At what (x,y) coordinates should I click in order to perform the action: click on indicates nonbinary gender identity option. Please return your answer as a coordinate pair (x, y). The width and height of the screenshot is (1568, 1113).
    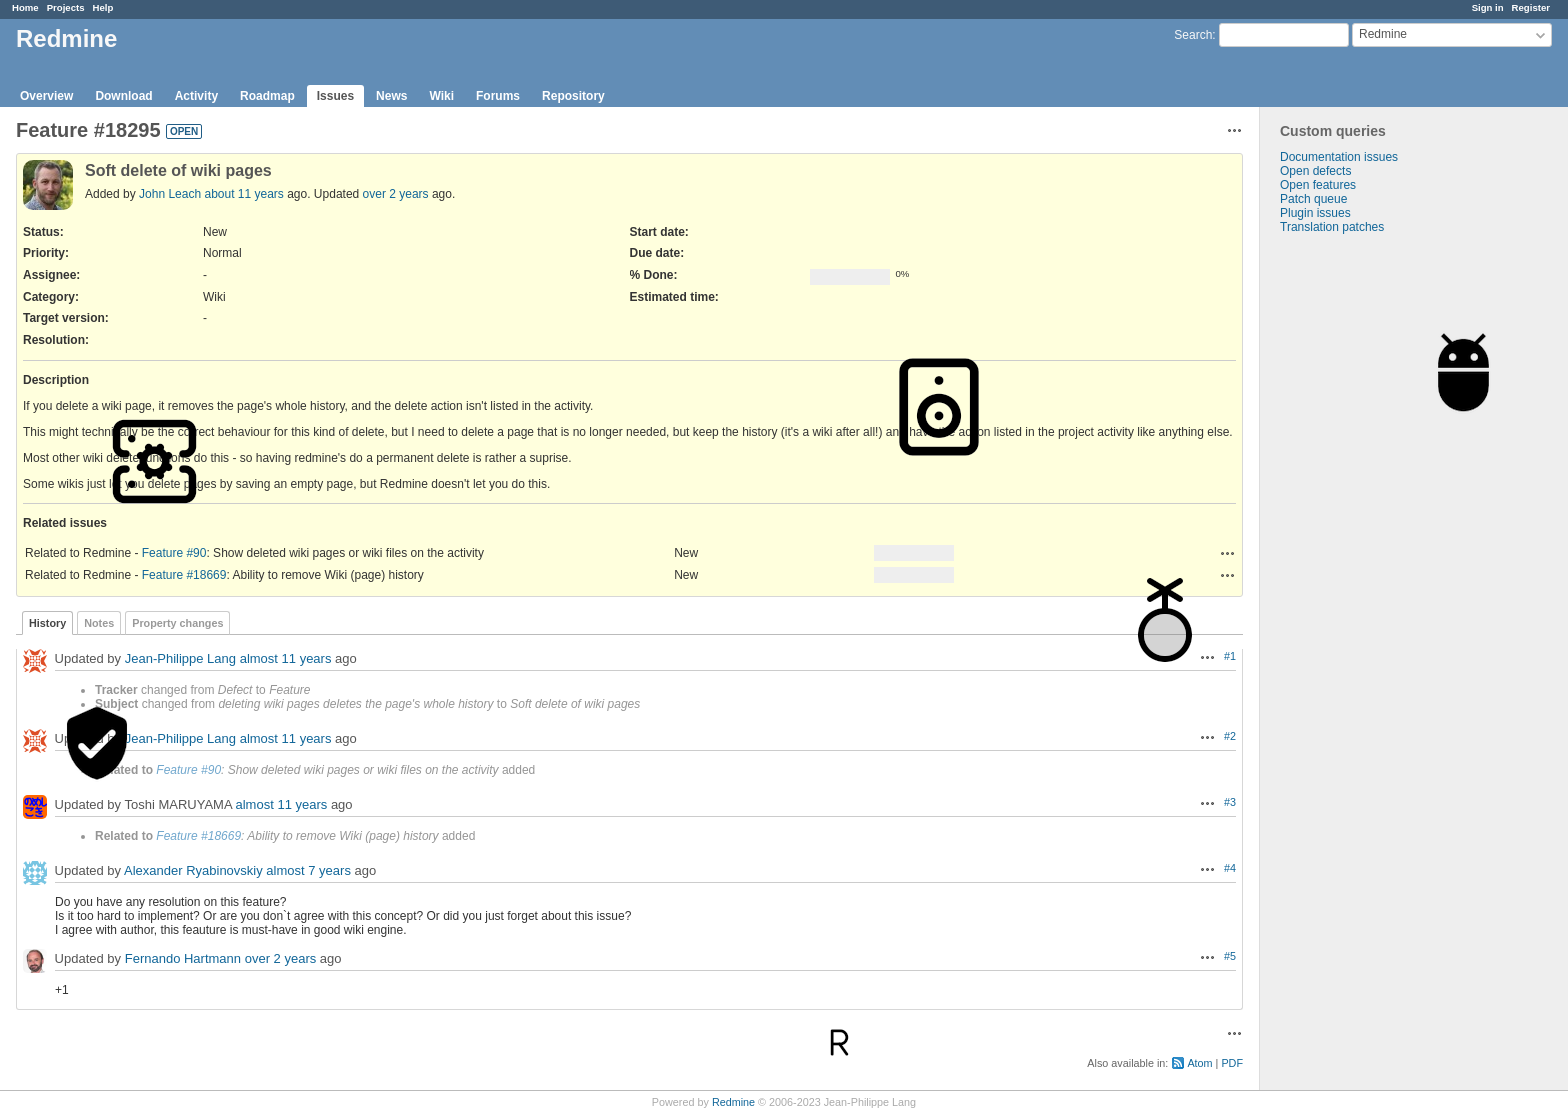
    Looking at the image, I should click on (1165, 620).